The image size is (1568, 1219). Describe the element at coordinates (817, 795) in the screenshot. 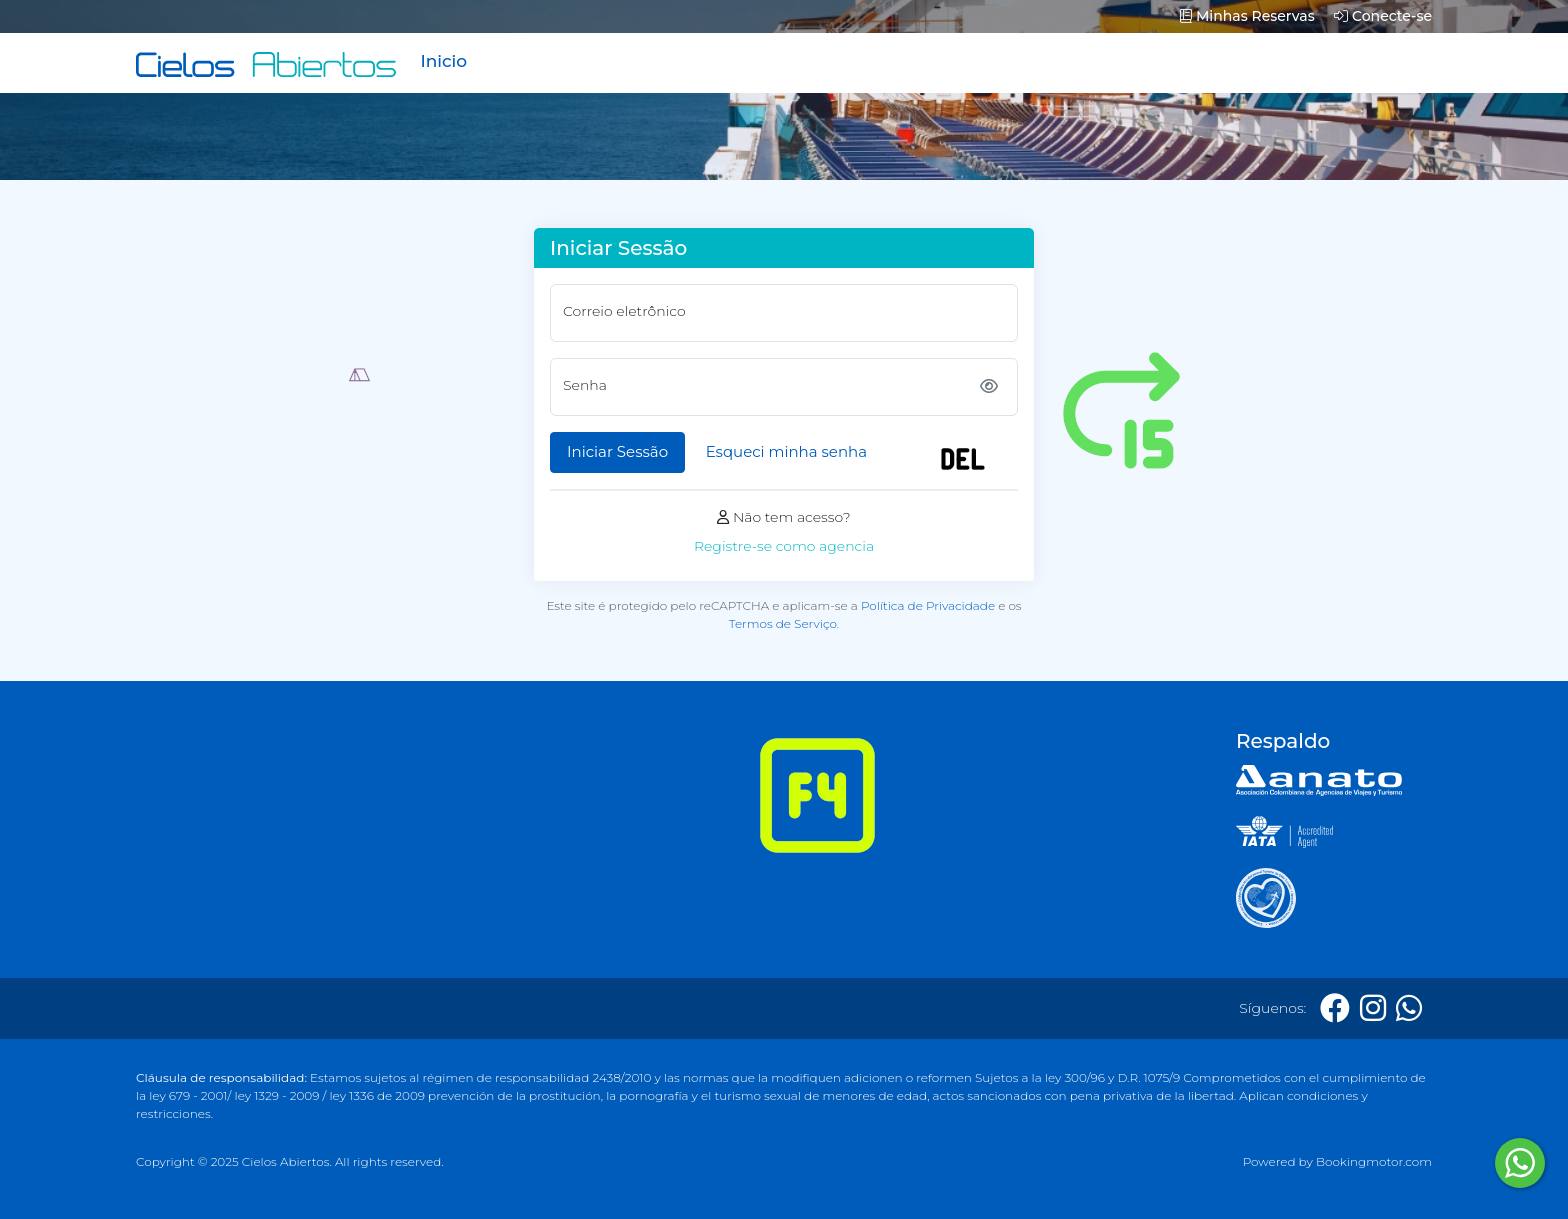

I see `press F4 keyboard shortcut` at that location.